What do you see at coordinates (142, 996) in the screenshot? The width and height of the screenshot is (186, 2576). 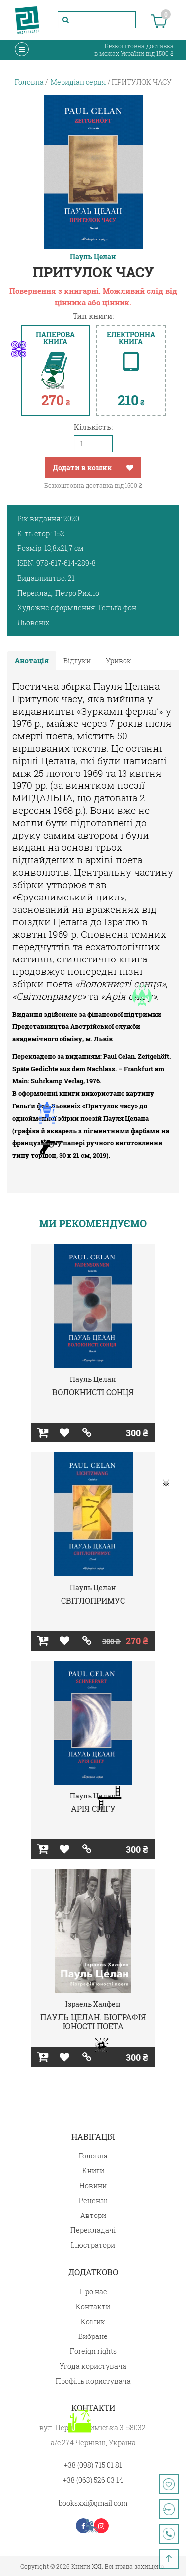 I see `represents a bat creature or enemy in a game` at bounding box center [142, 996].